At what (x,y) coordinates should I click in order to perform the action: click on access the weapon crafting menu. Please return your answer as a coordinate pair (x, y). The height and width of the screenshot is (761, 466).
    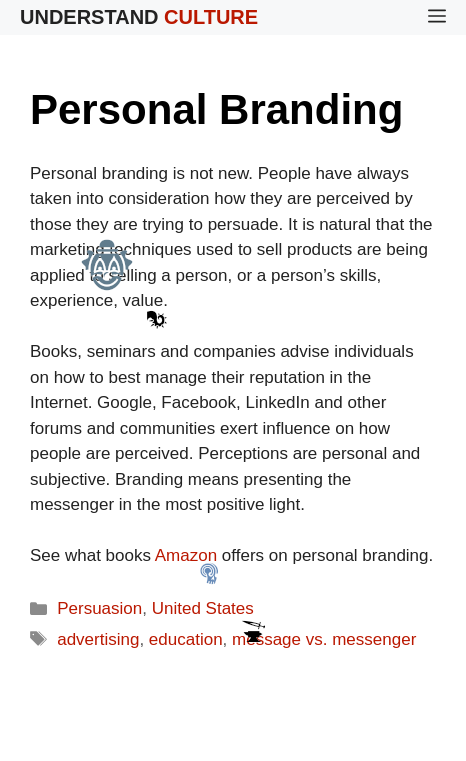
    Looking at the image, I should click on (253, 630).